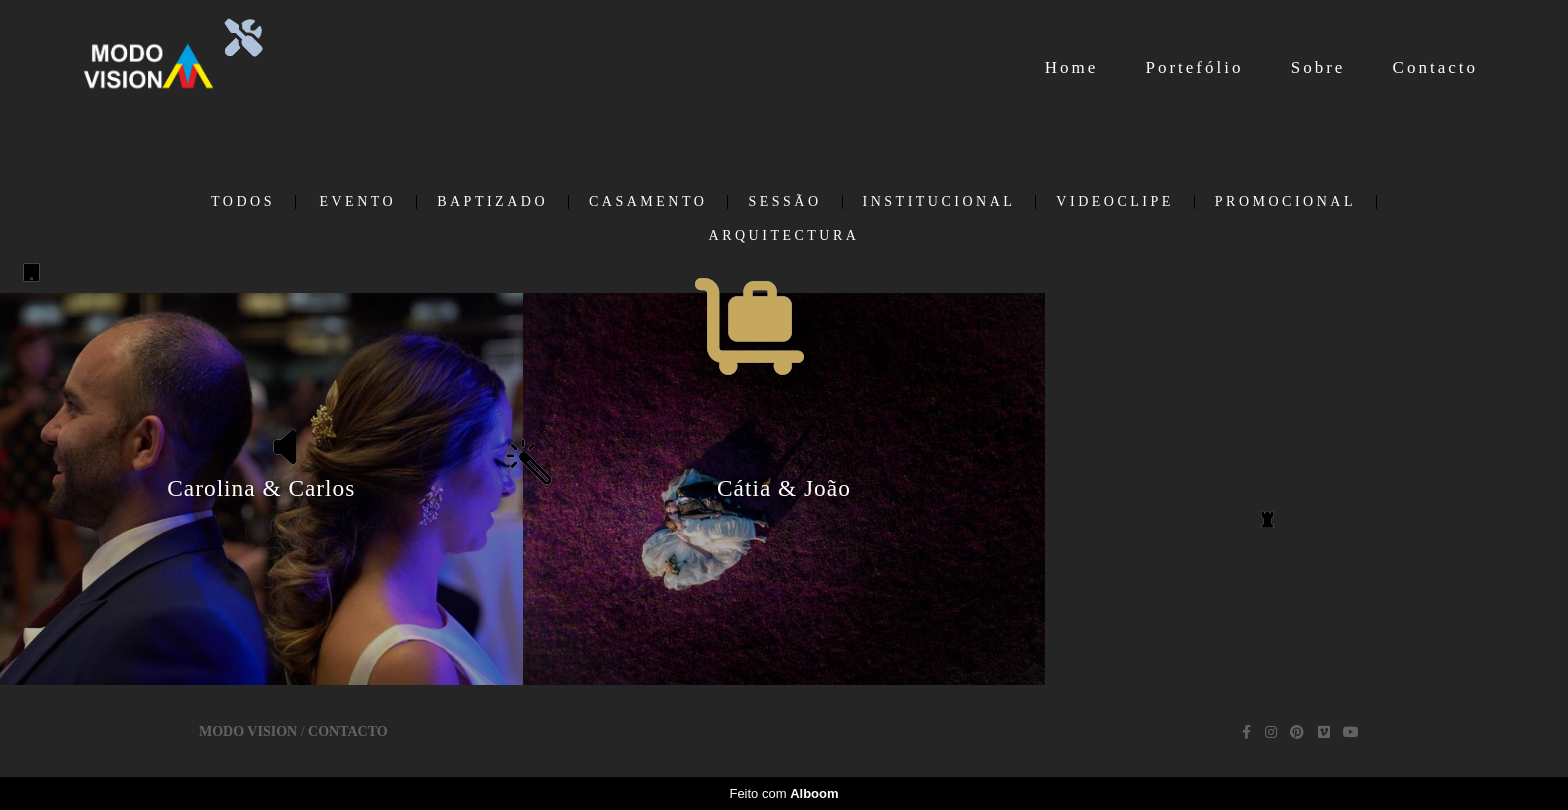 This screenshot has height=810, width=1568. Describe the element at coordinates (286, 447) in the screenshot. I see `mute or unmute audio` at that location.